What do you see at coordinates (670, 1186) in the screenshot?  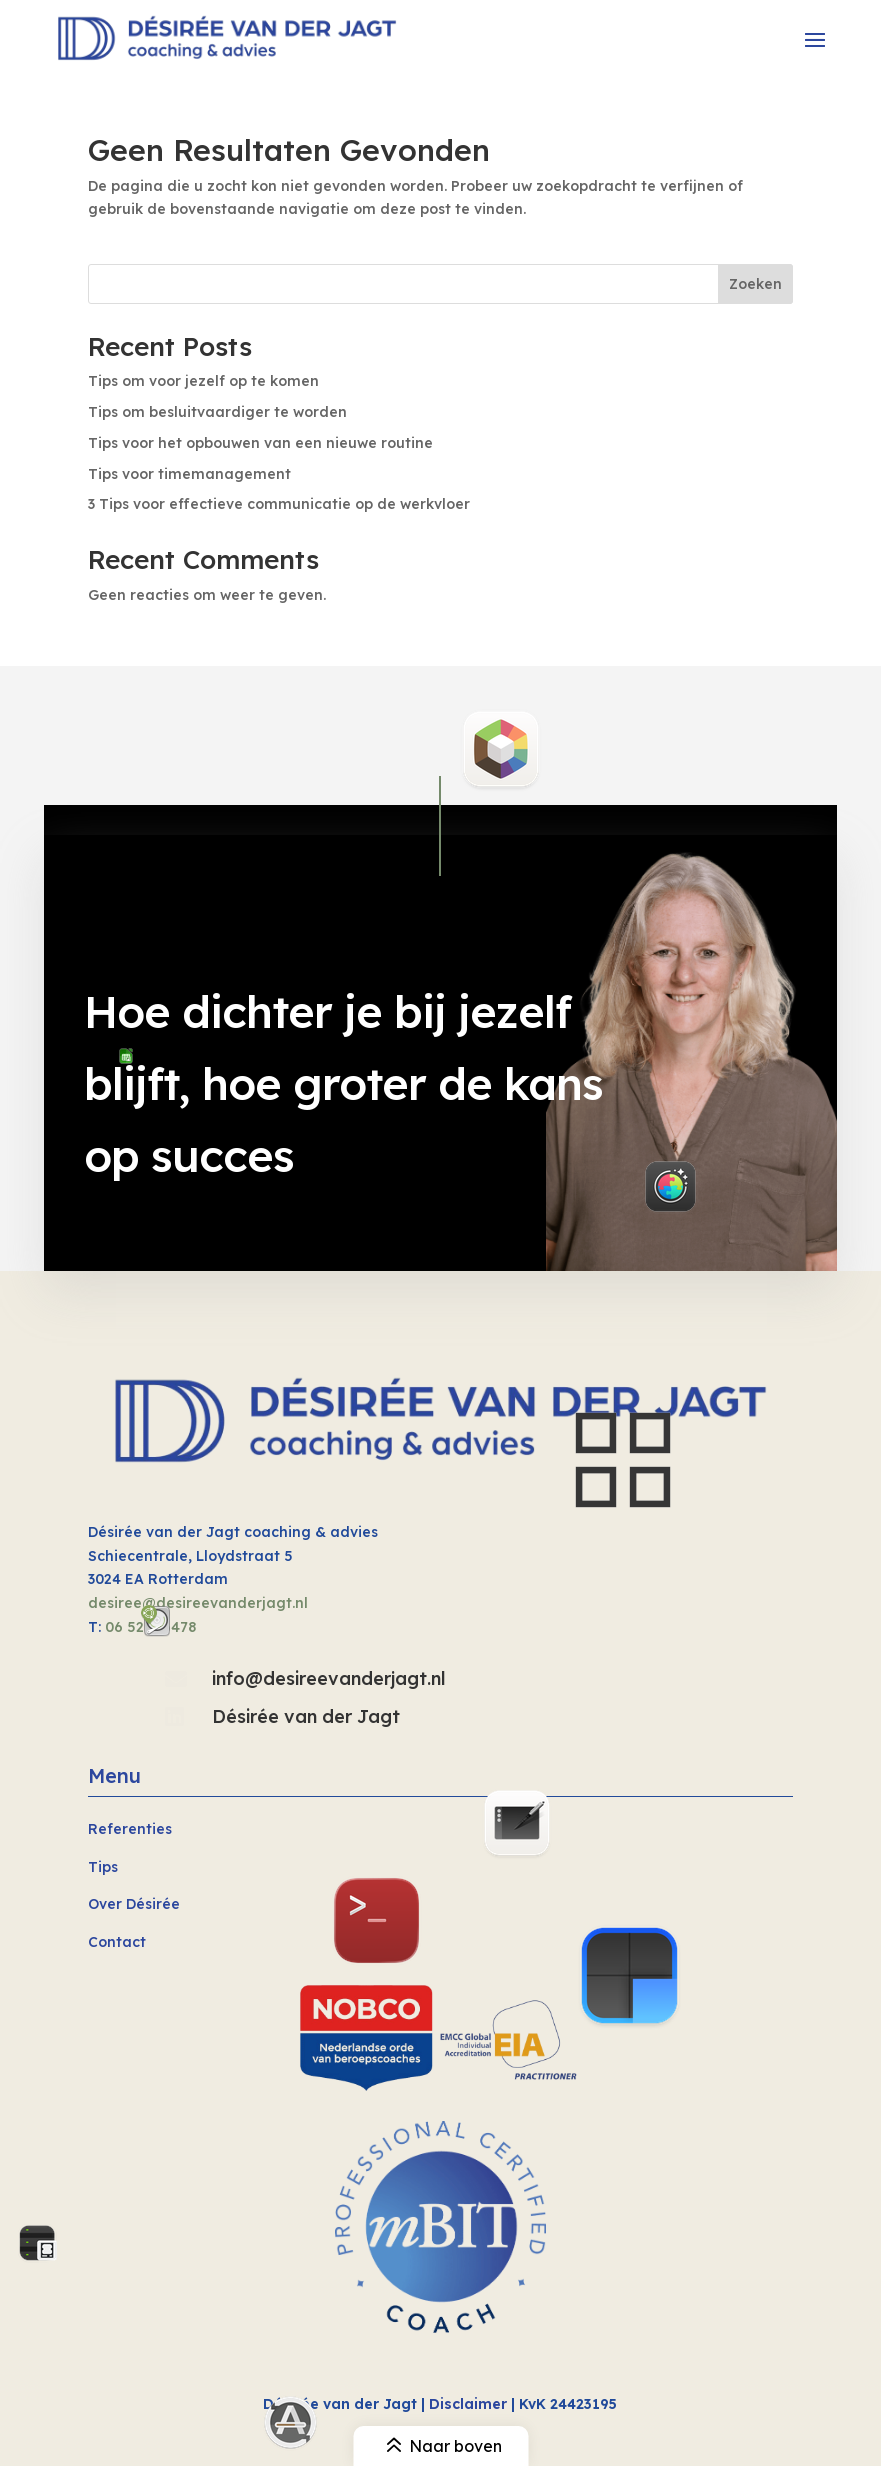 I see `open PhotoFlare image editing application` at bounding box center [670, 1186].